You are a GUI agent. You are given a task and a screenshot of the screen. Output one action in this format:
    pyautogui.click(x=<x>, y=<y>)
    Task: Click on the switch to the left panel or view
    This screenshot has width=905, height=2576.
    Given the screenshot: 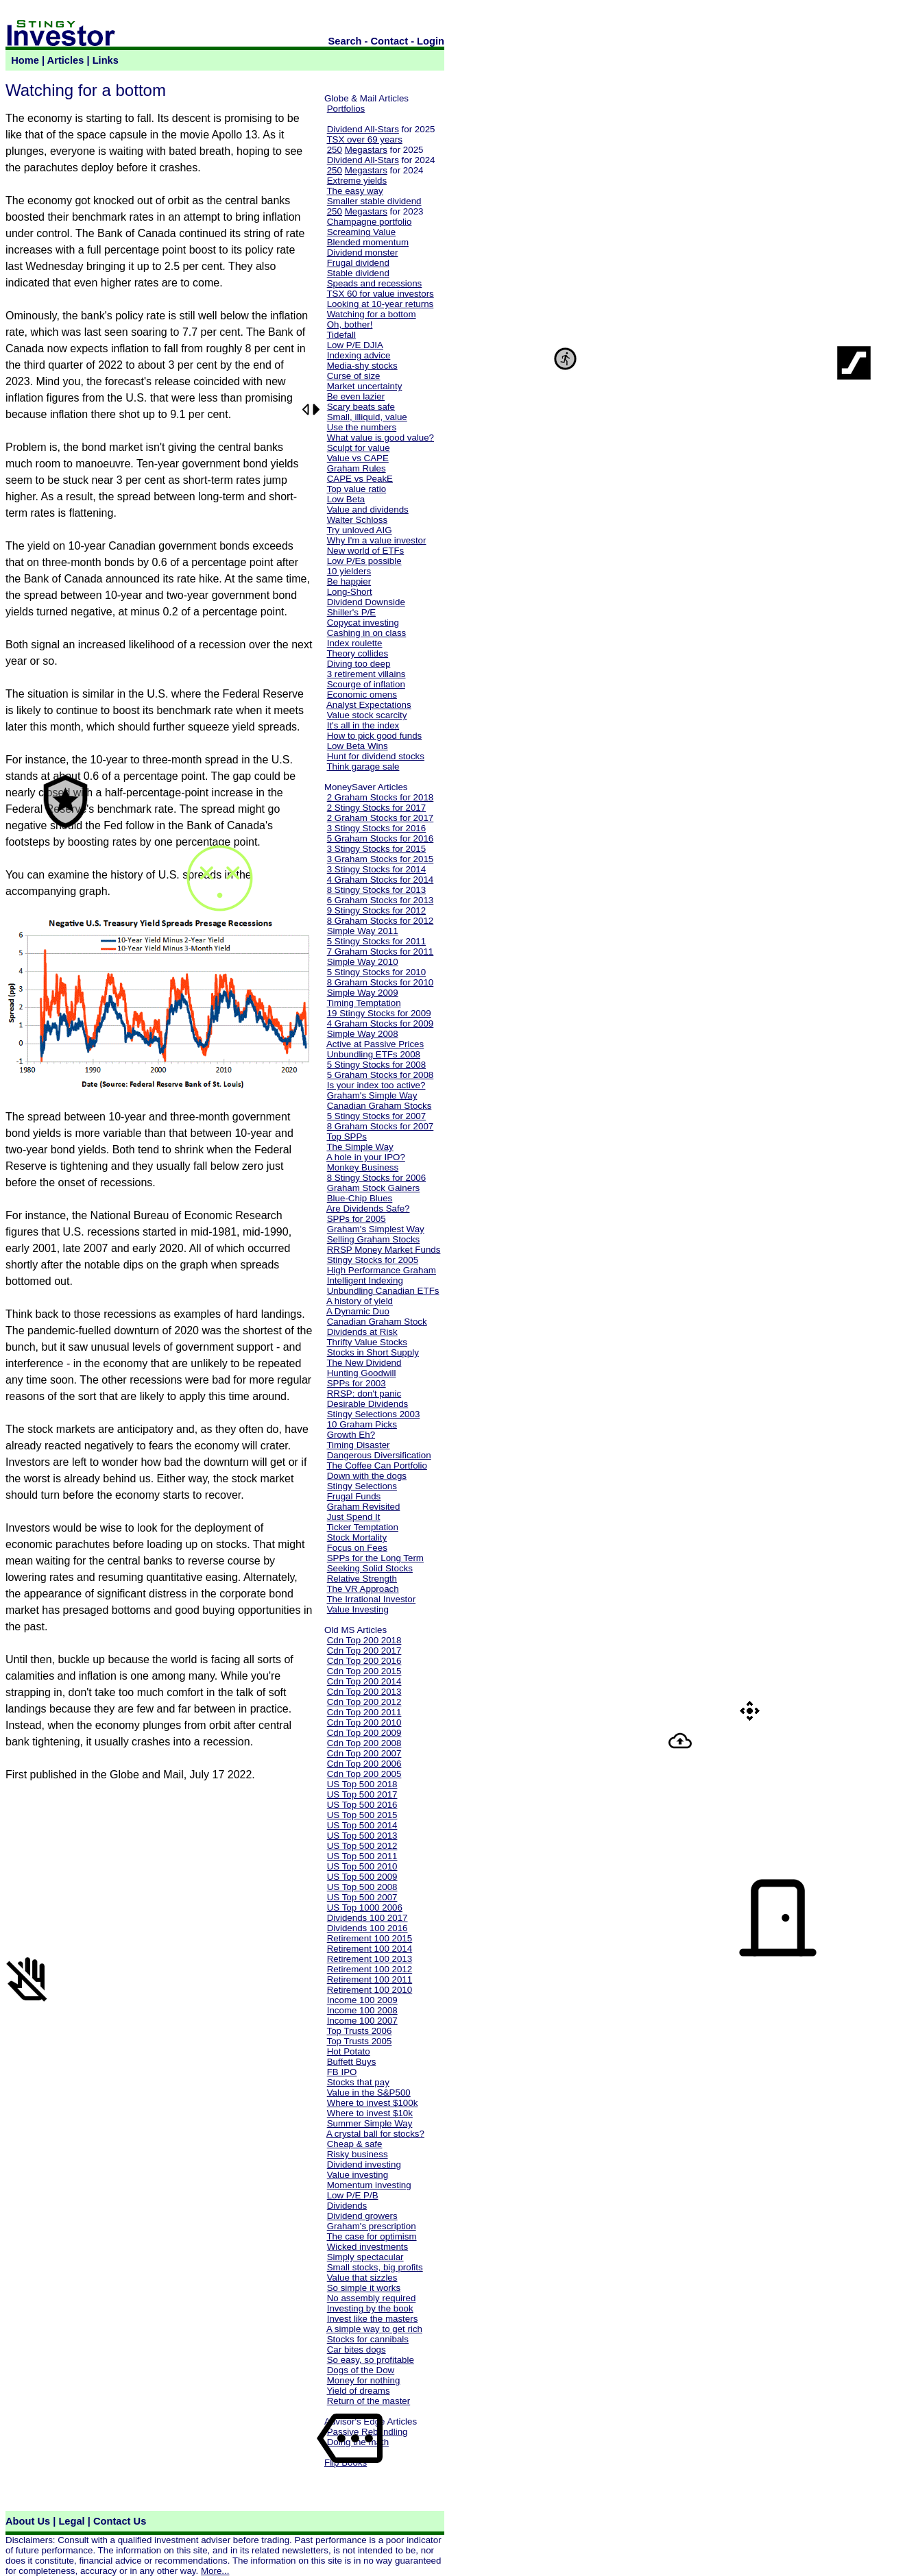 What is the action you would take?
    pyautogui.click(x=311, y=409)
    